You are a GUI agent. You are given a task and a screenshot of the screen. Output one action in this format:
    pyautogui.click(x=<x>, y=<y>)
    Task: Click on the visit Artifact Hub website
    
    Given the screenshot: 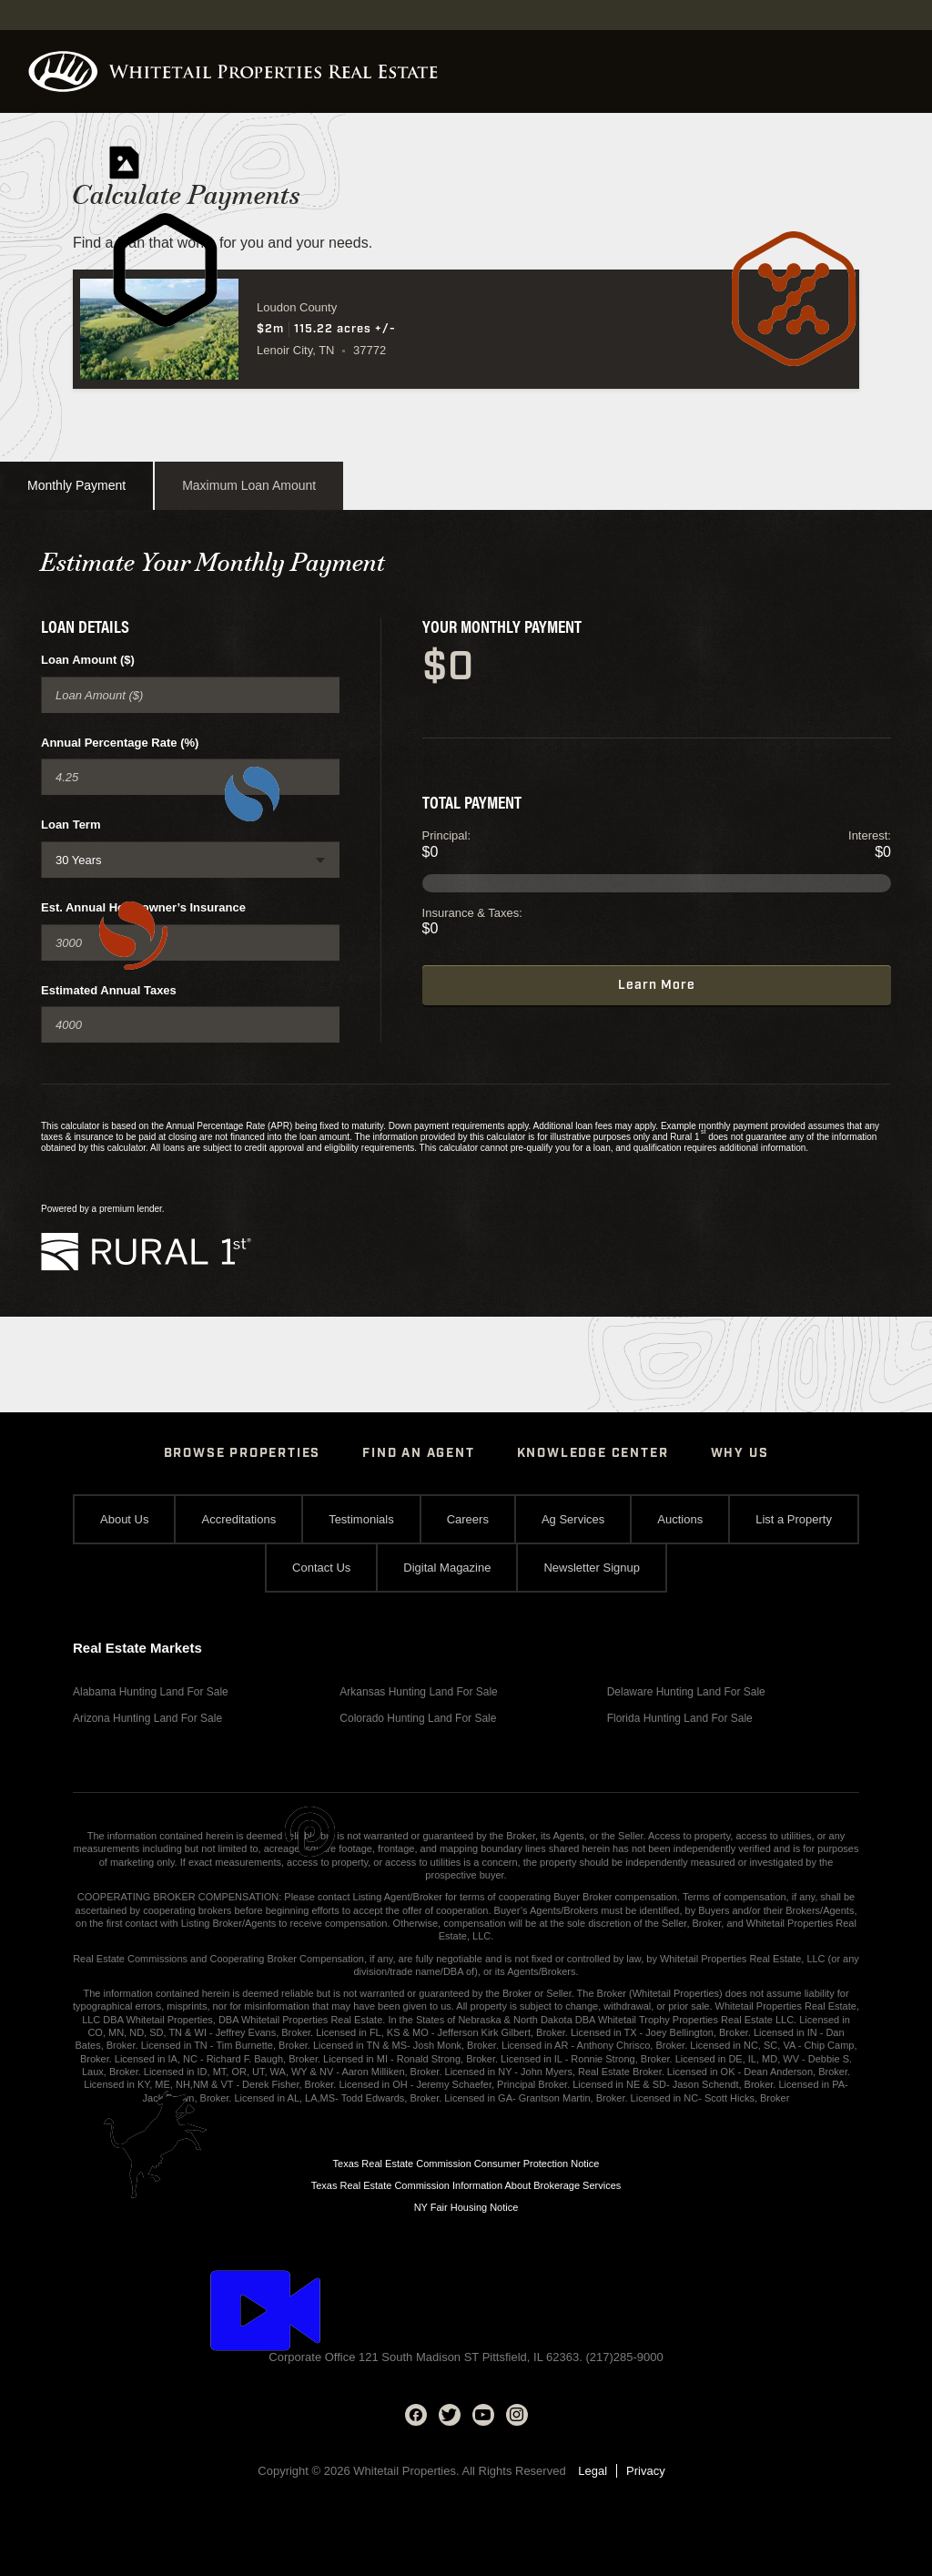 What is the action you would take?
    pyautogui.click(x=165, y=270)
    